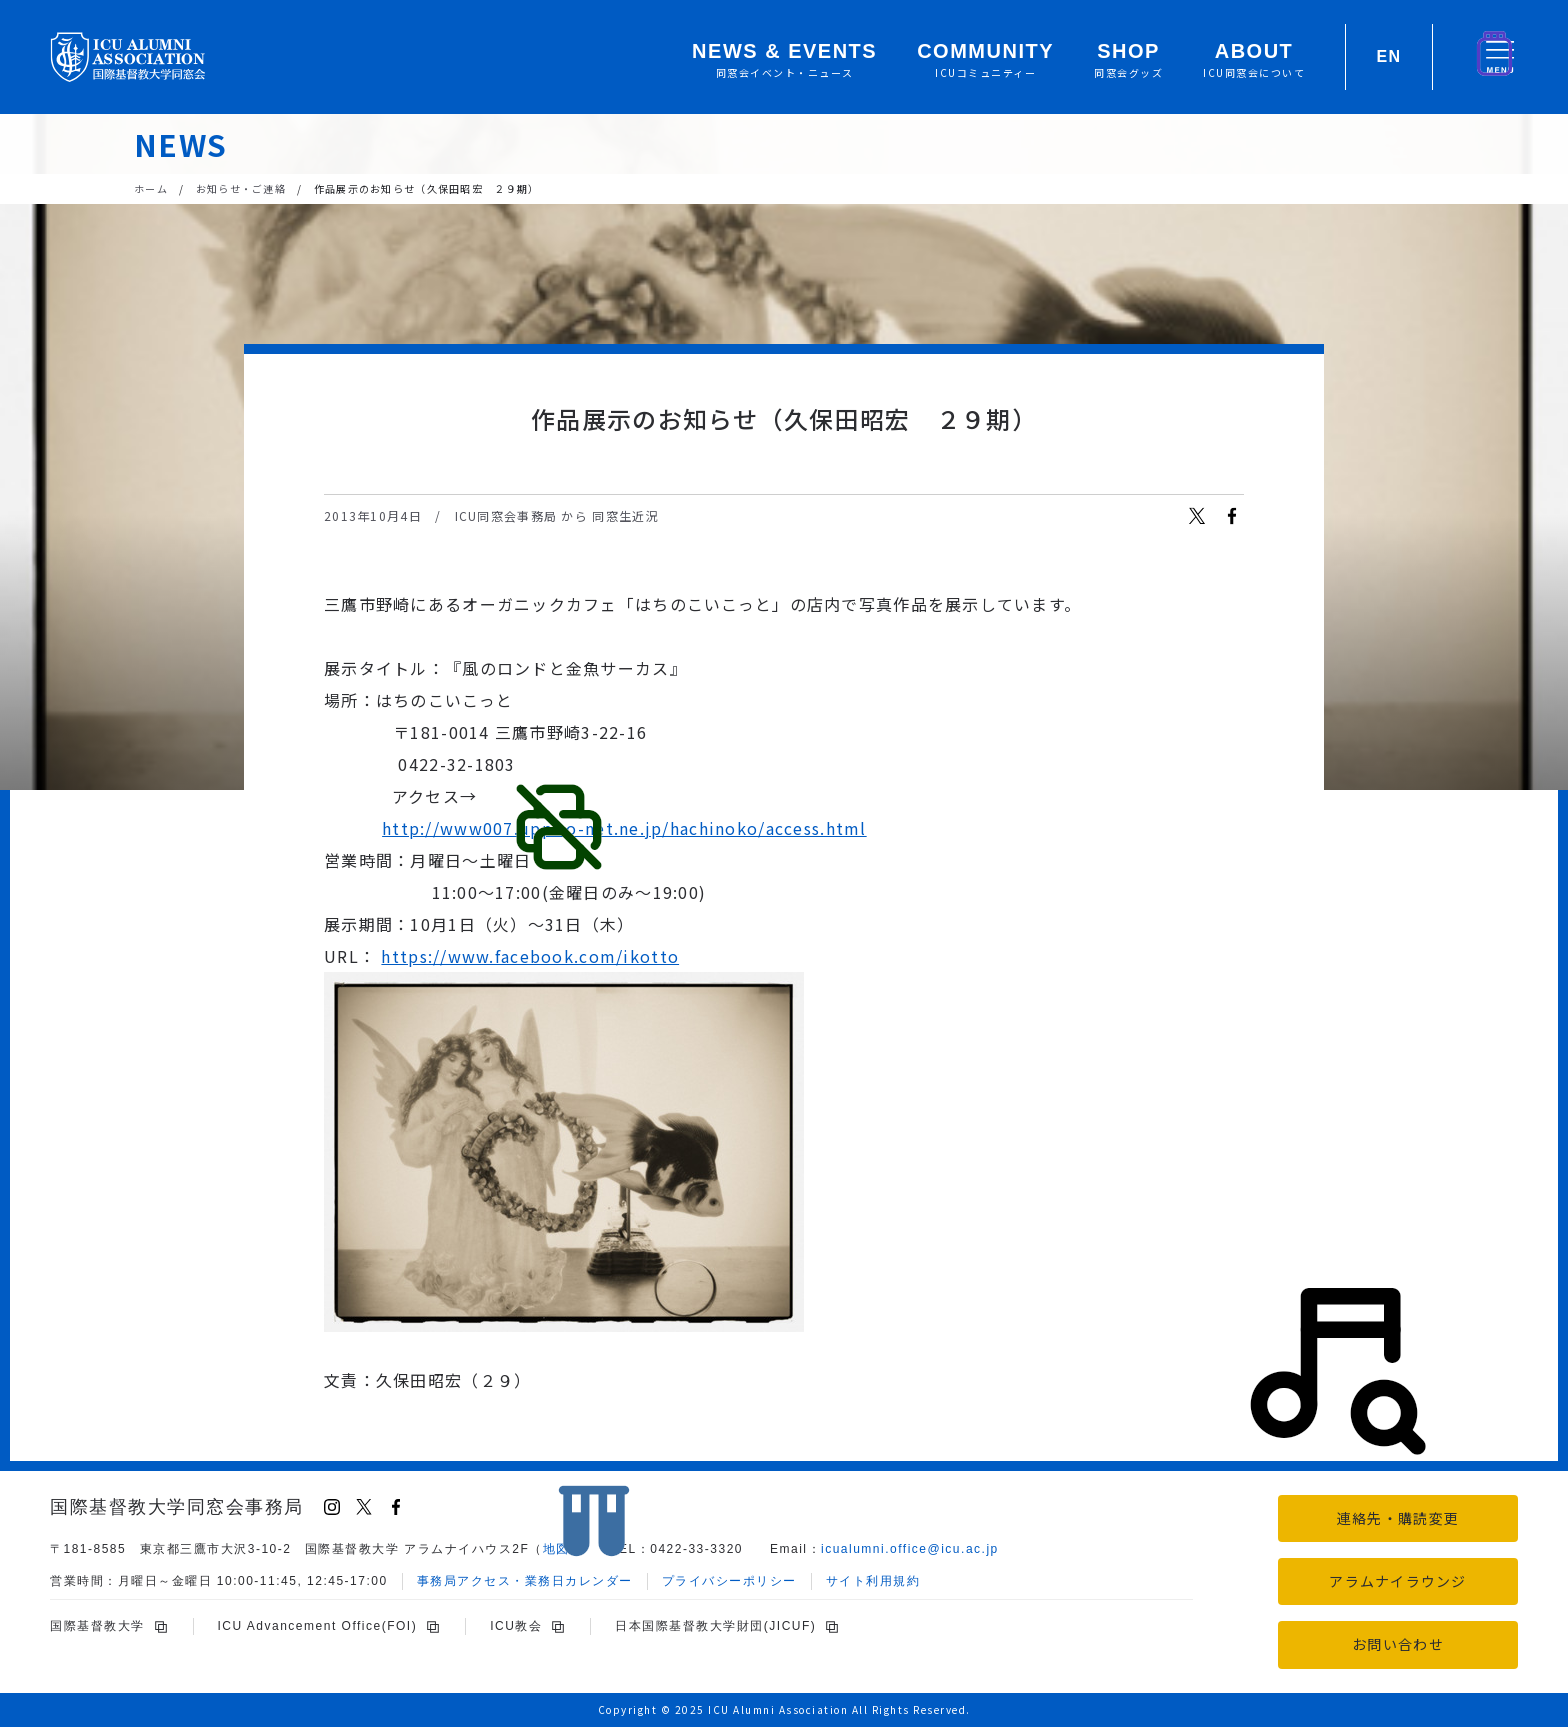 The width and height of the screenshot is (1568, 1727). I want to click on search for songs or music, so click(1334, 1363).